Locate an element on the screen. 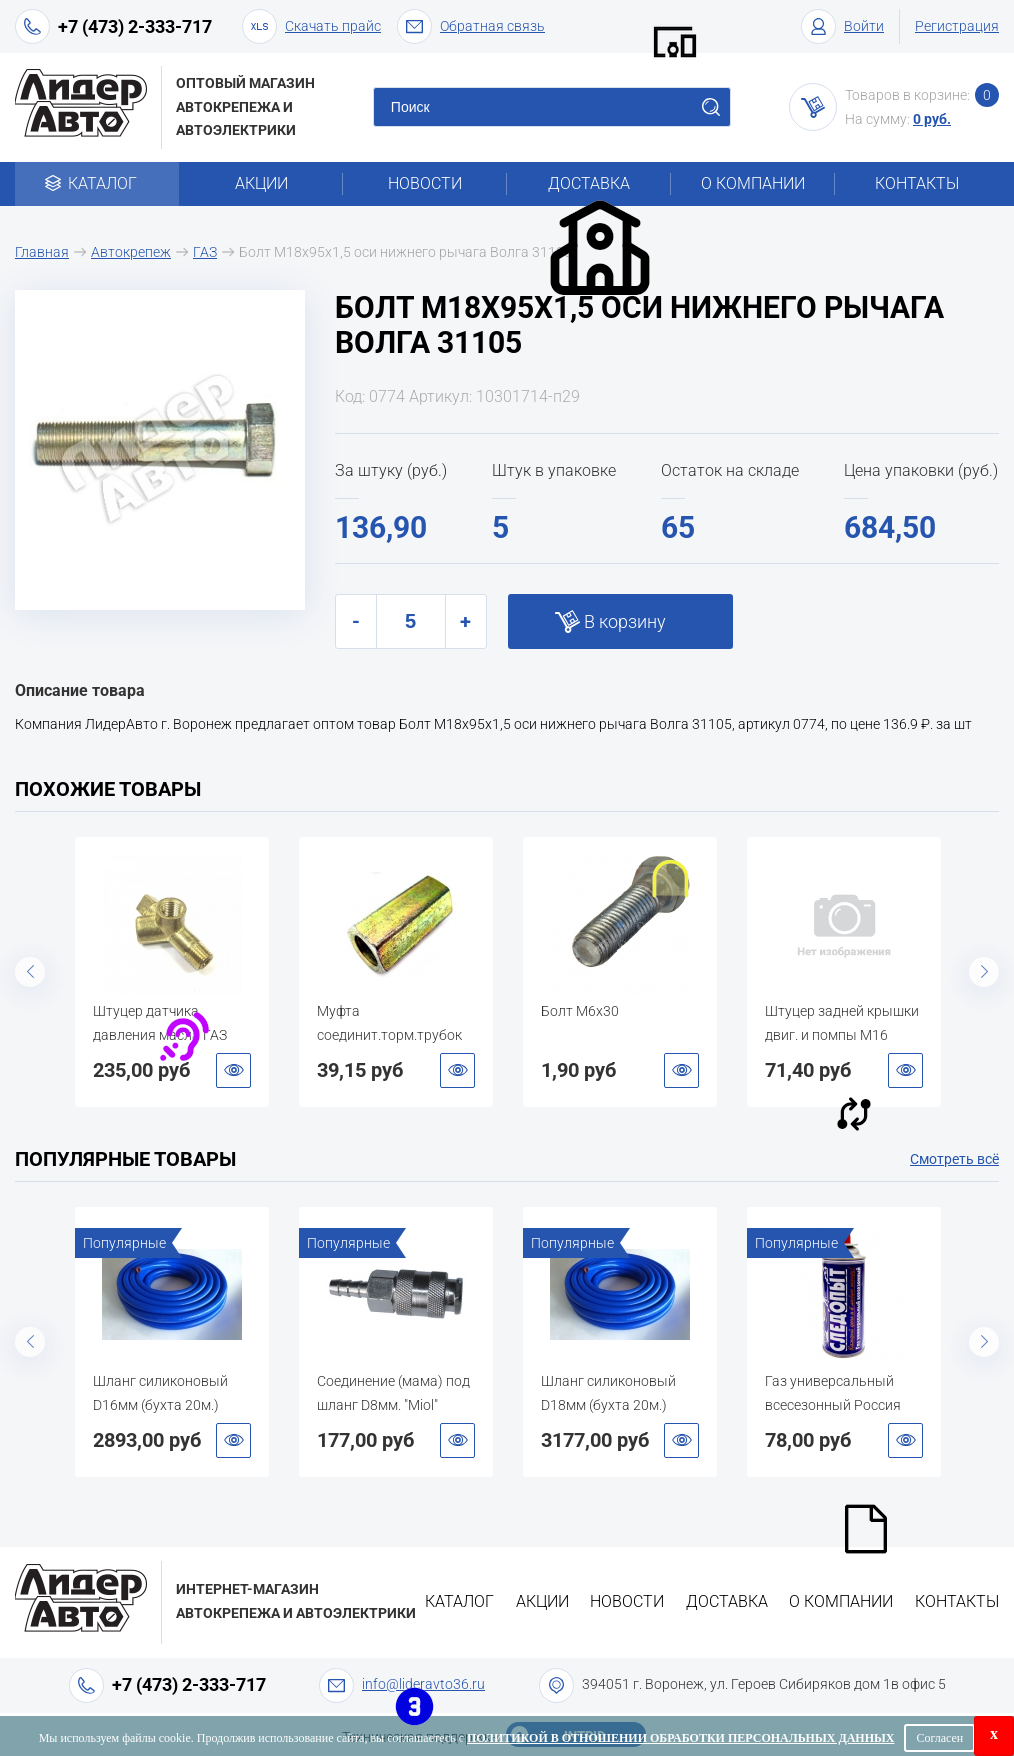 The width and height of the screenshot is (1014, 1756). access education or school-related features is located at coordinates (600, 250).